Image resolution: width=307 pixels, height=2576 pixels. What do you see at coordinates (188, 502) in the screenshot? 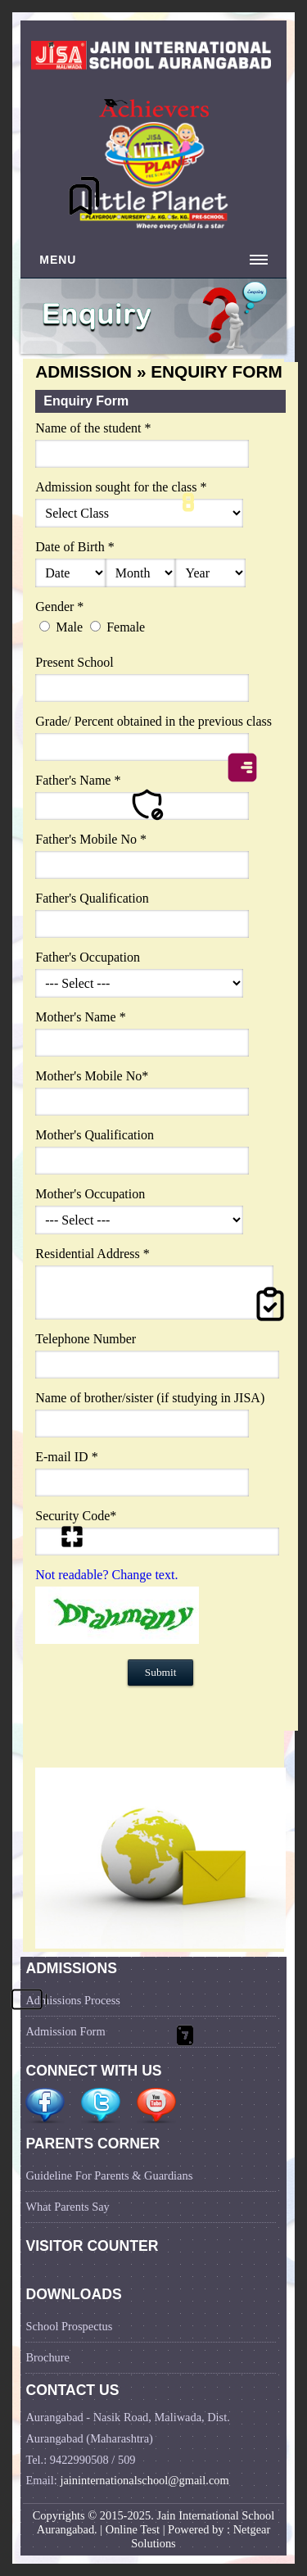
I see `indicates item number 8 in a list or sequence` at bounding box center [188, 502].